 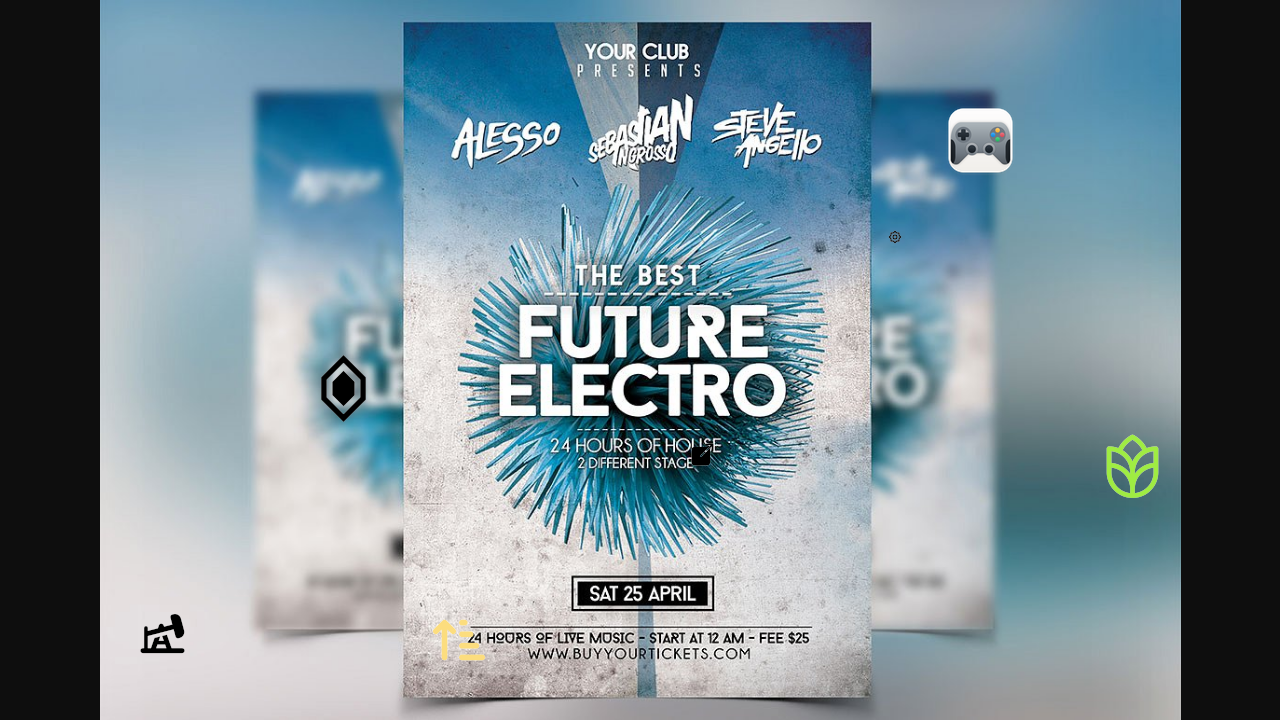 What do you see at coordinates (1132, 467) in the screenshot?
I see `filter by grain or wheat products` at bounding box center [1132, 467].